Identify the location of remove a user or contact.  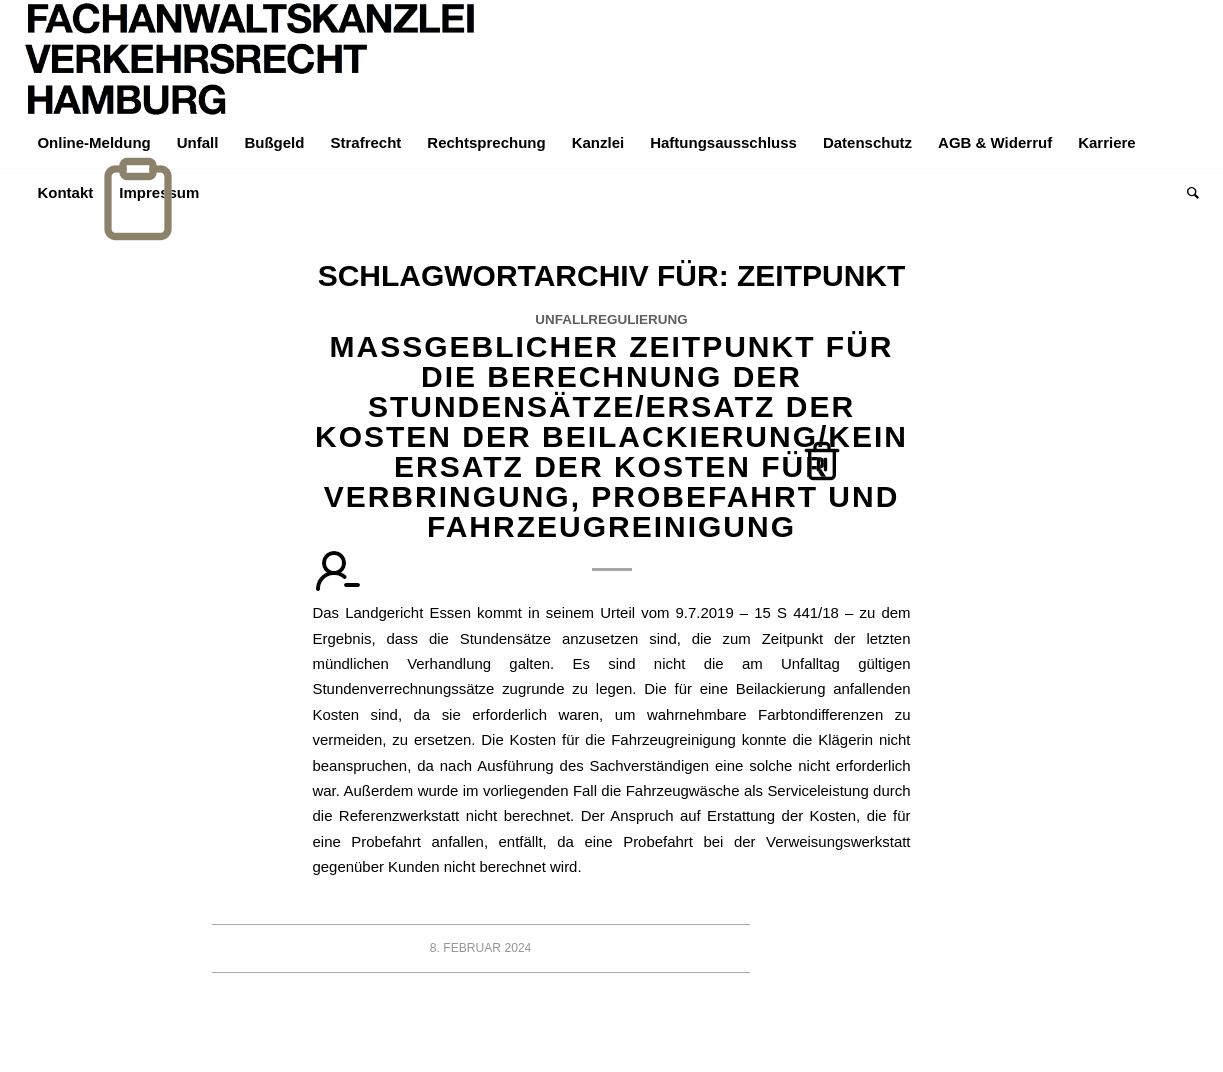
(338, 571).